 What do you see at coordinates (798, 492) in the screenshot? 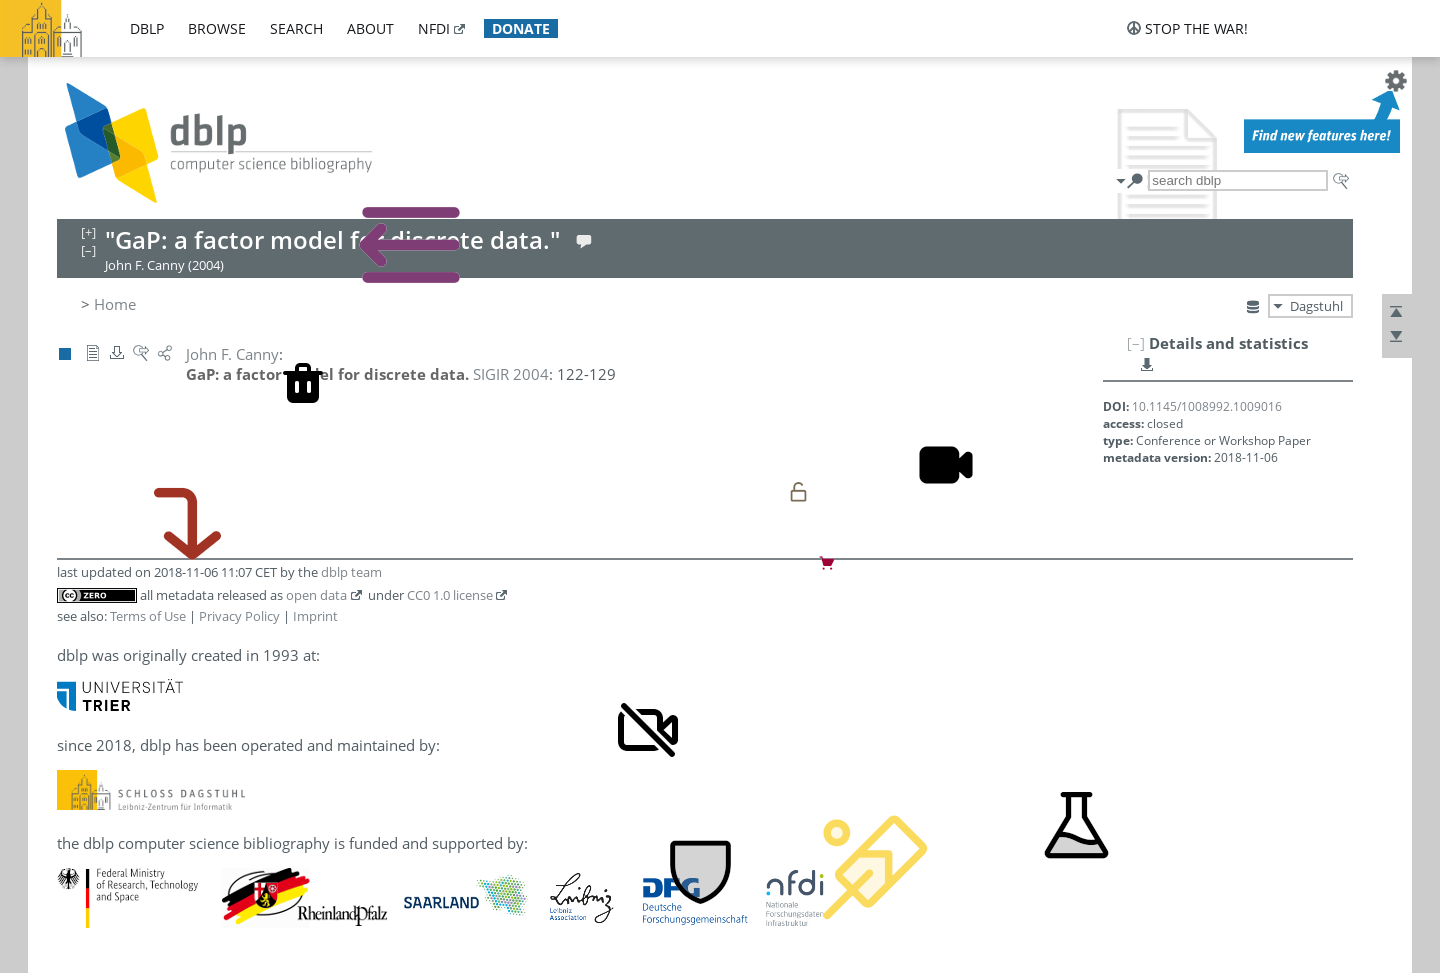
I see `unlock or unsecure an item` at bounding box center [798, 492].